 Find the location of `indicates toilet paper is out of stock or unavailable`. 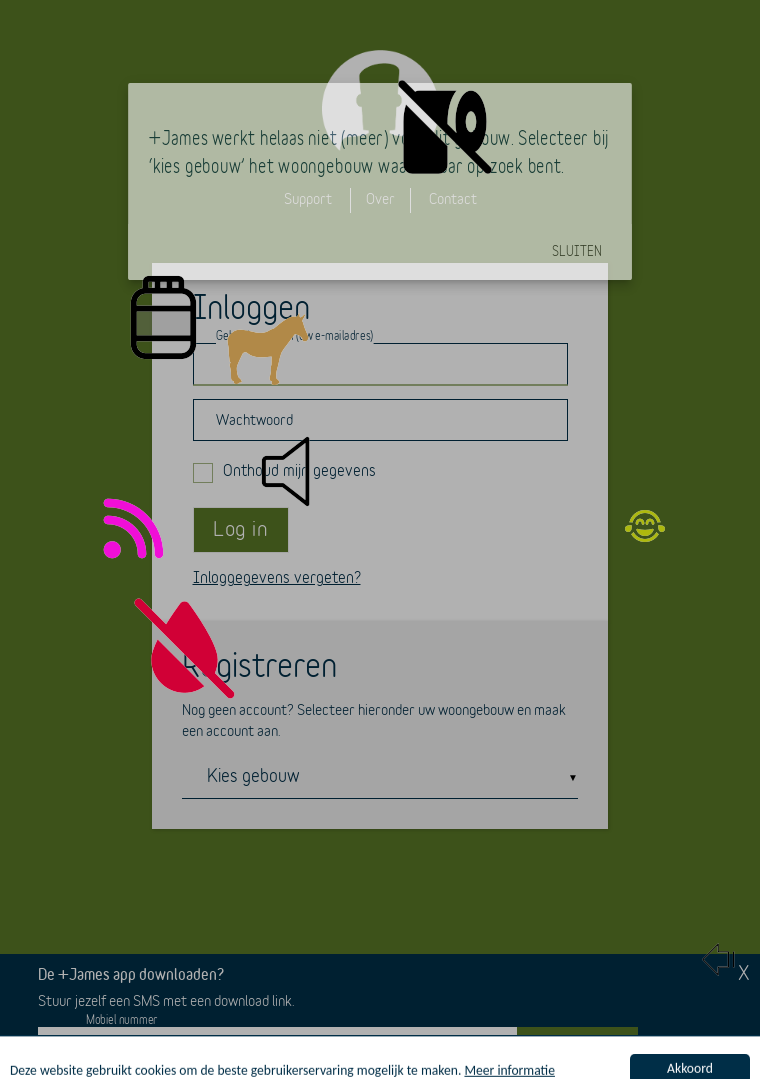

indicates toilet paper is out of stock or unavailable is located at coordinates (445, 127).